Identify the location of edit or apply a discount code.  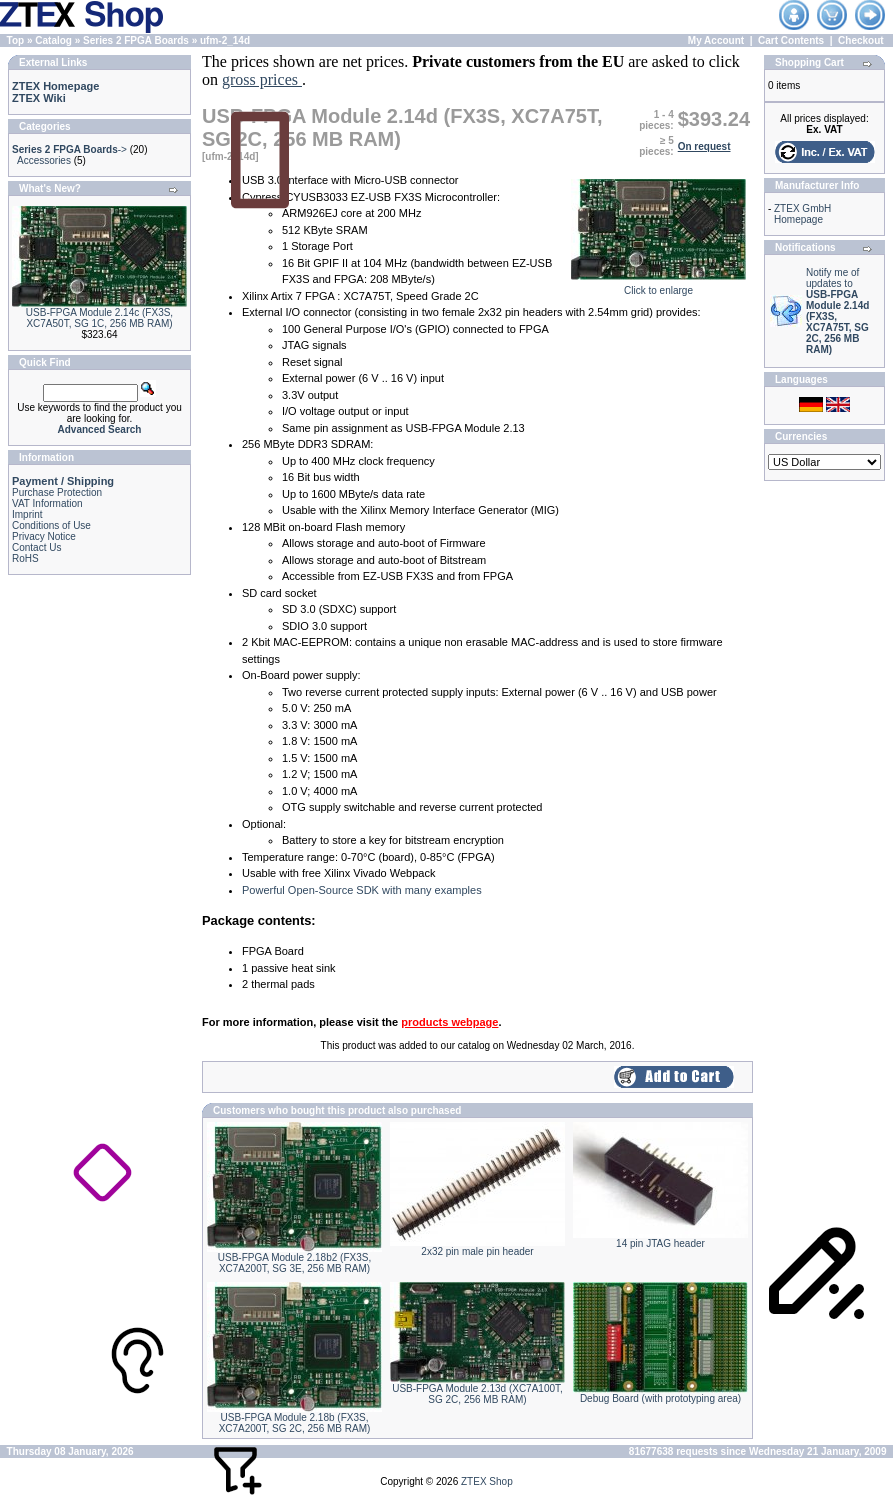
(814, 1269).